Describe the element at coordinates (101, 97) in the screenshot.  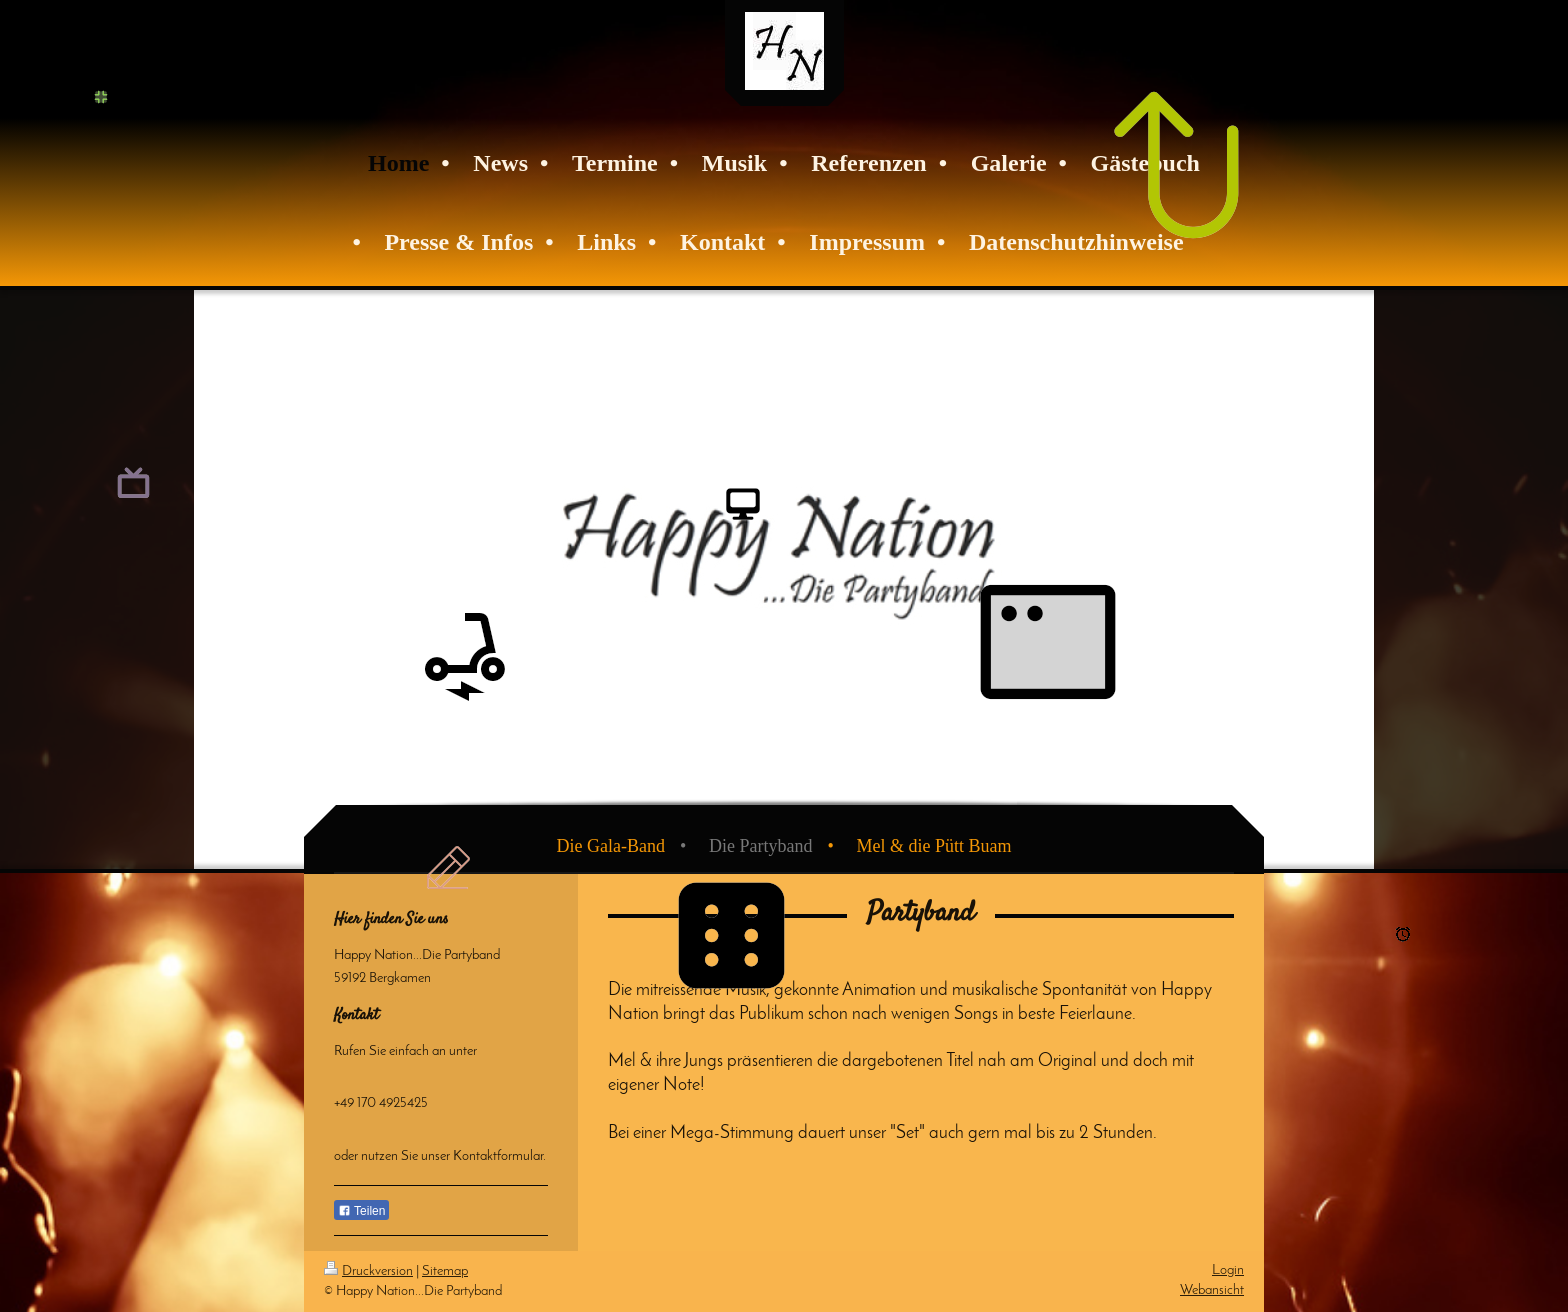
I see `exit fullscreen mode` at that location.